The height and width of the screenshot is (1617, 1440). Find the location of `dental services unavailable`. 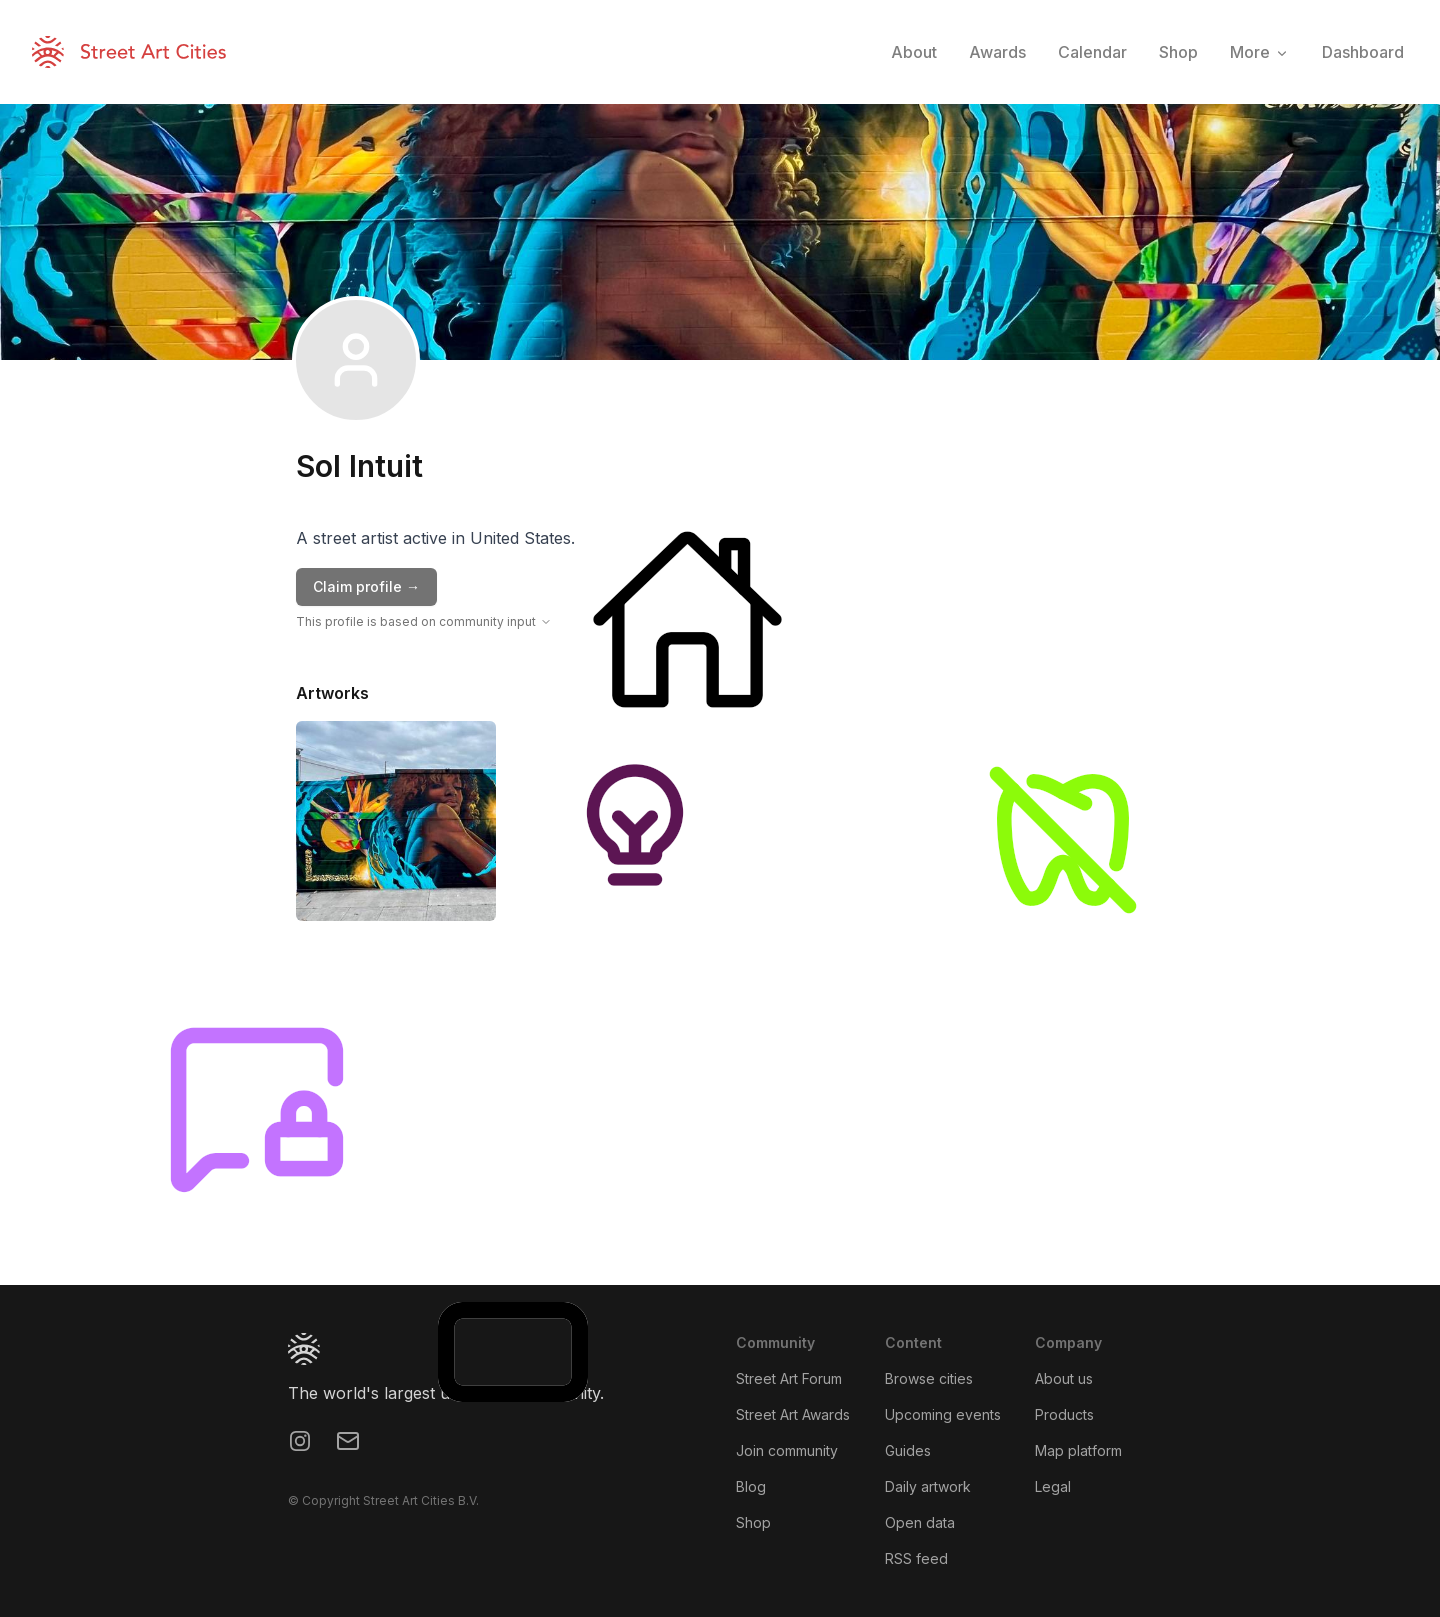

dental services unavailable is located at coordinates (1063, 840).